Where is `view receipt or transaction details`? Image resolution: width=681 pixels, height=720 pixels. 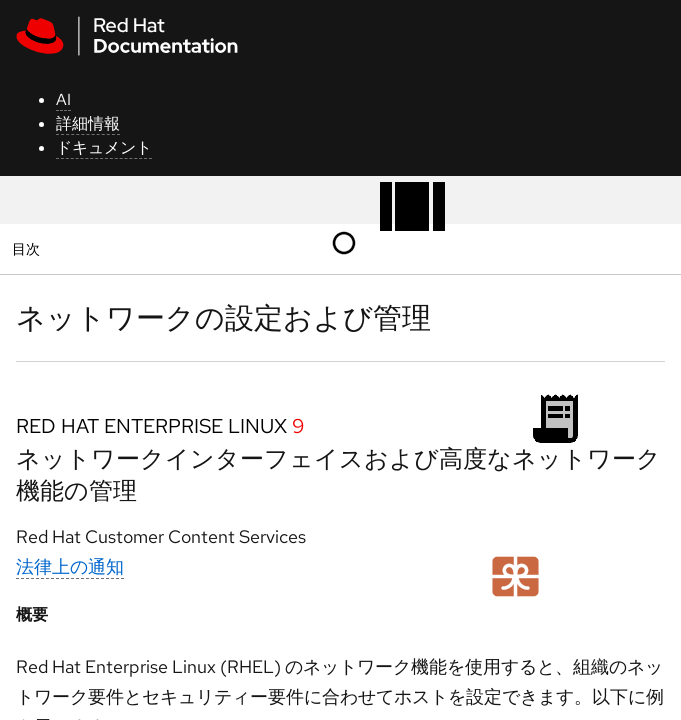
view receipt or transaction details is located at coordinates (555, 418).